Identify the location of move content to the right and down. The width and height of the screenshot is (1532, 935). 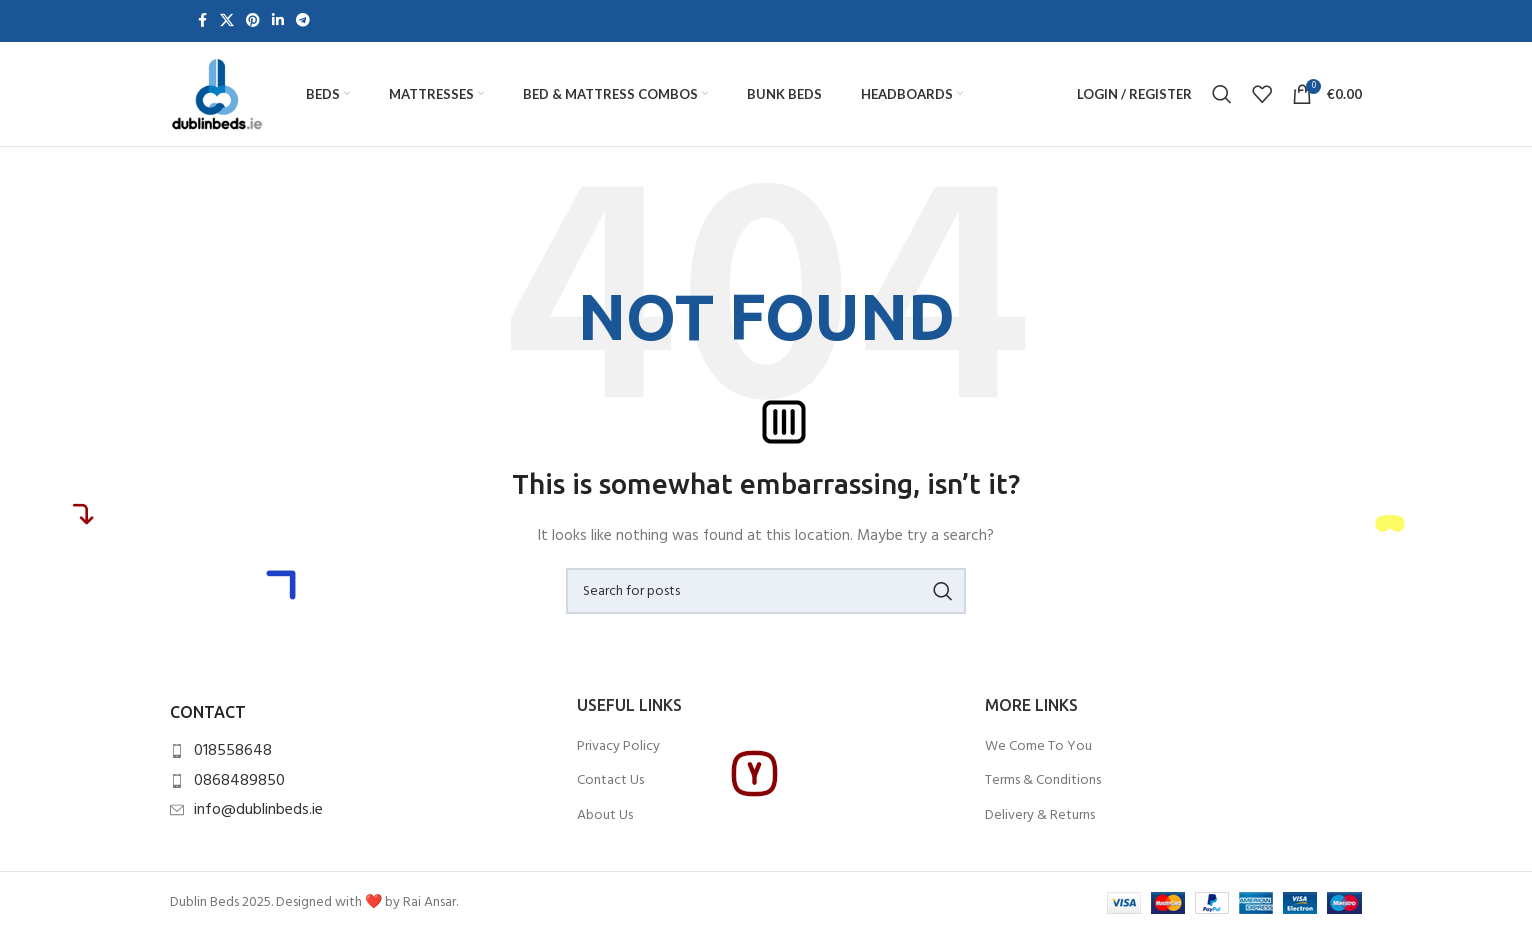
(82, 513).